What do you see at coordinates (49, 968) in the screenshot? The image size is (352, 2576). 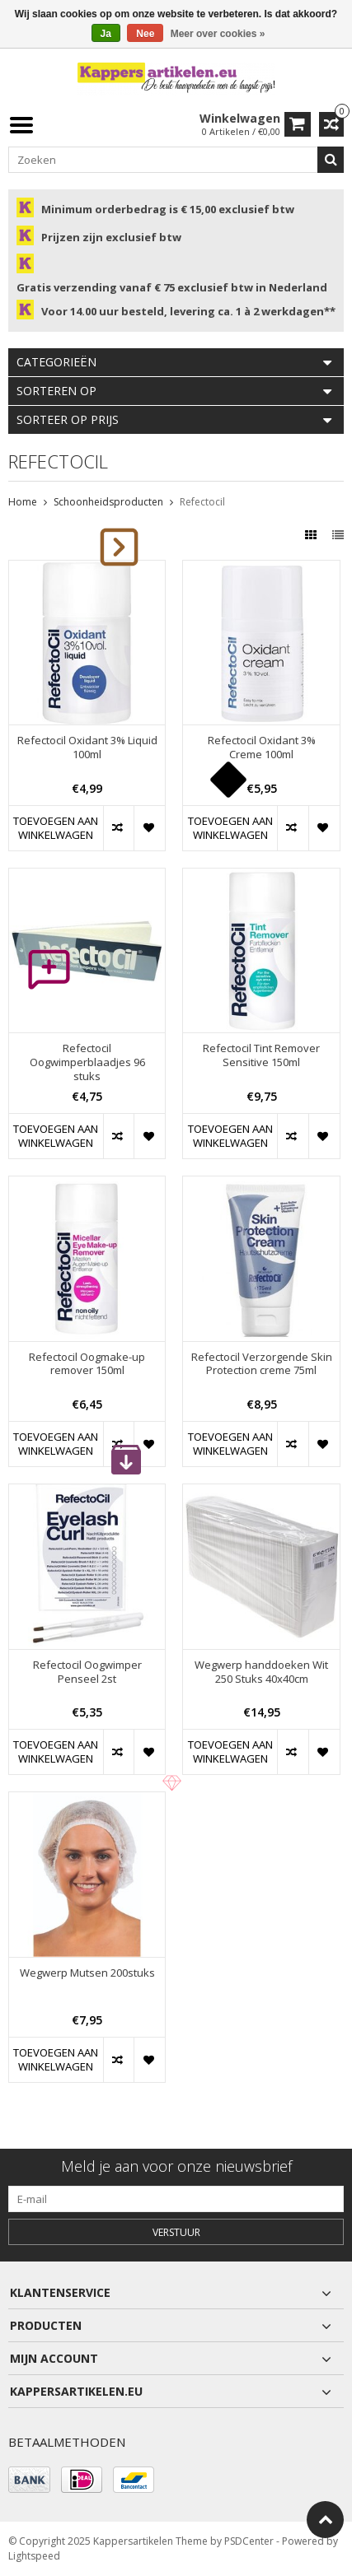 I see `compose a new message` at bounding box center [49, 968].